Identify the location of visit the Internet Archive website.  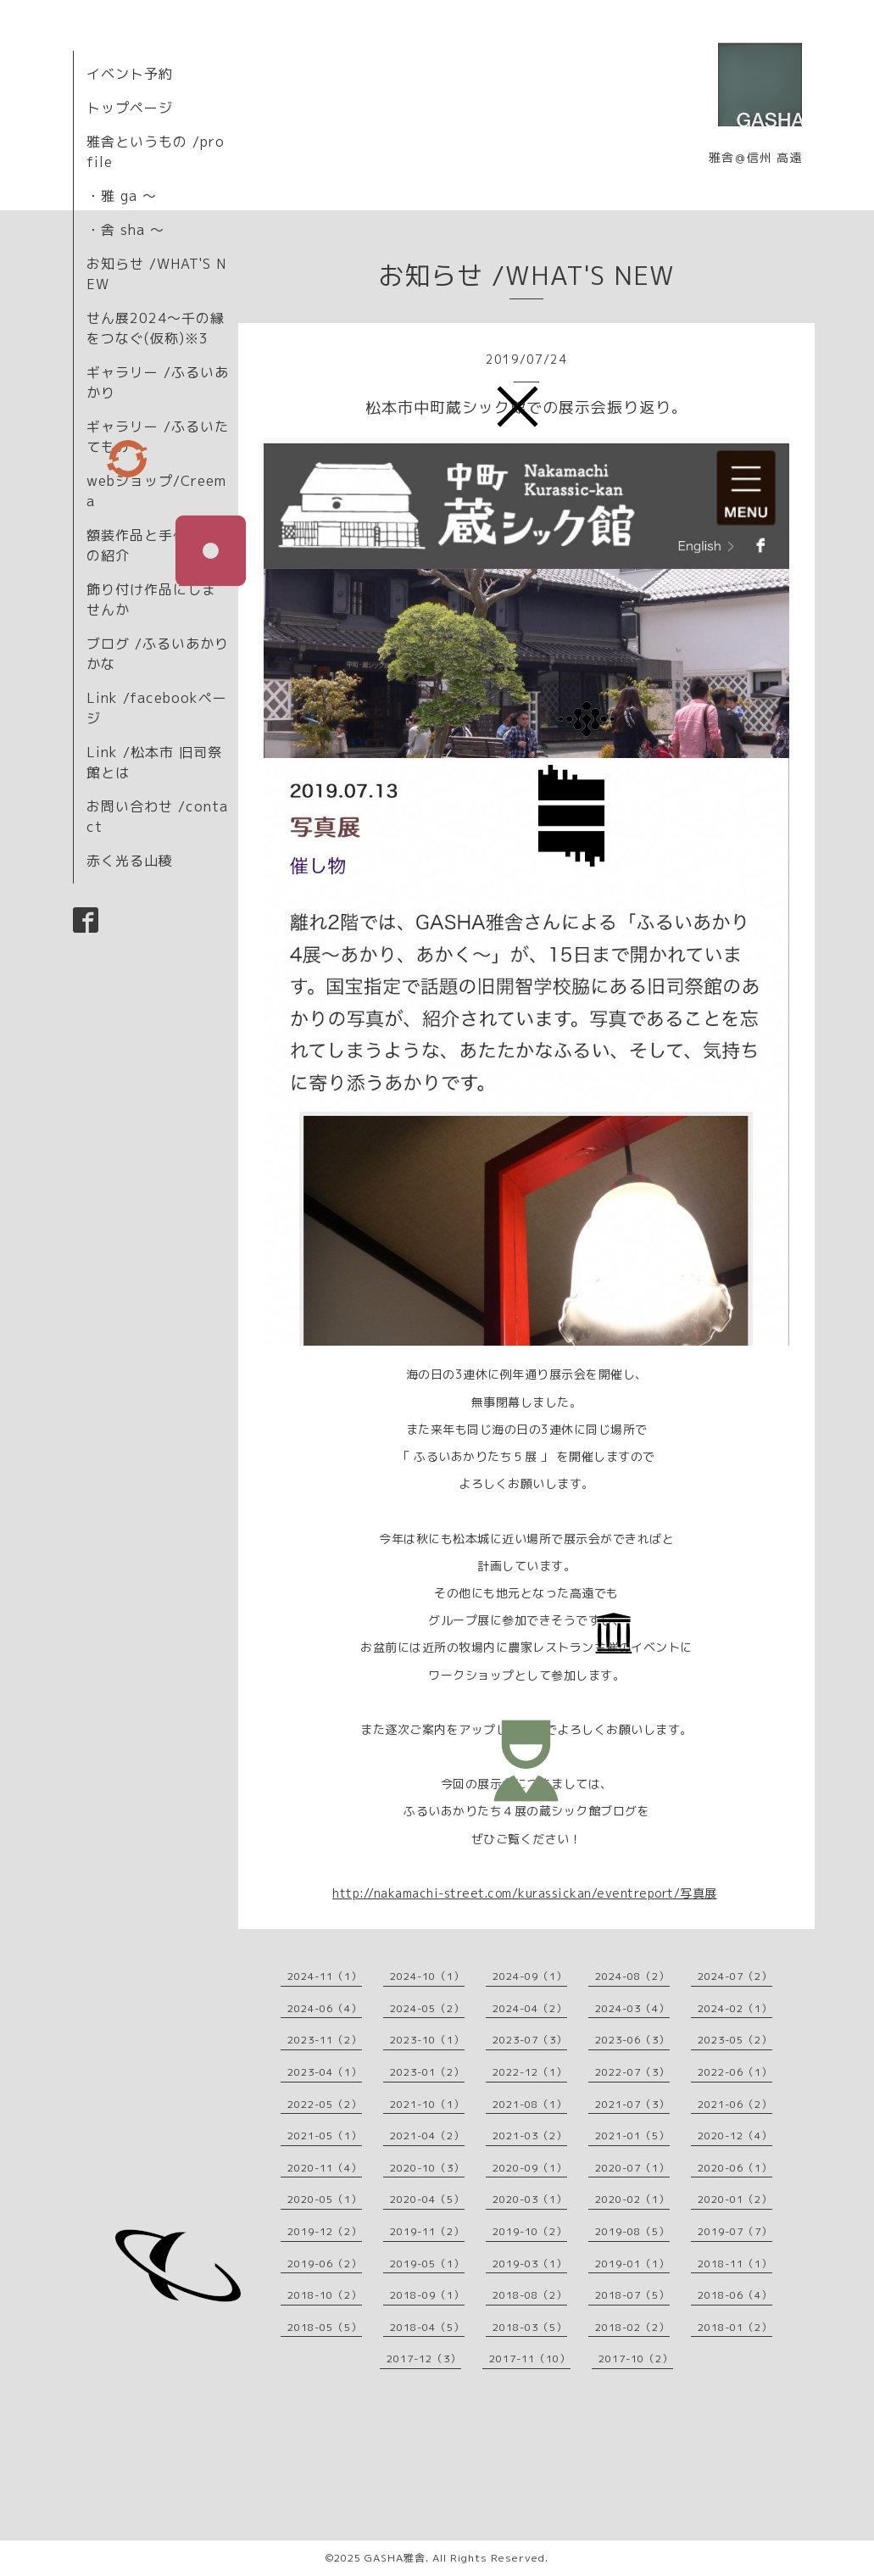
(614, 1633).